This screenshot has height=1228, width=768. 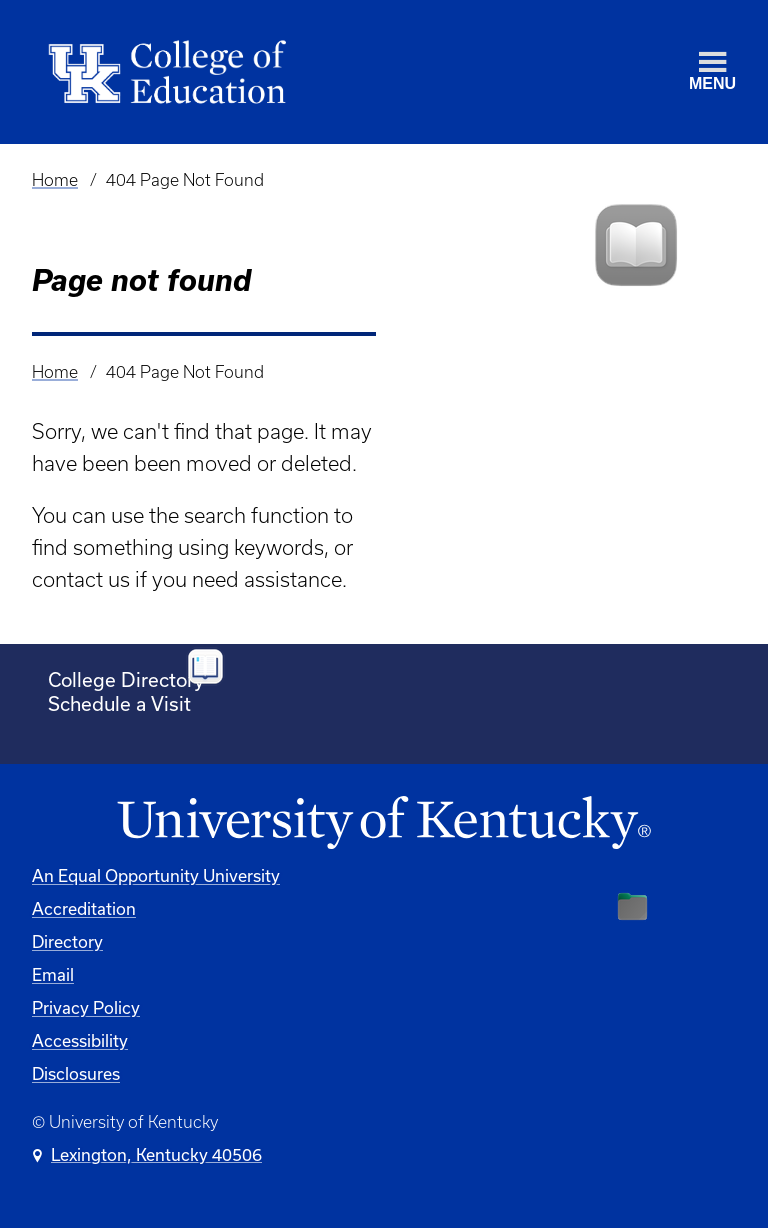 What do you see at coordinates (636, 245) in the screenshot?
I see `open the Books app` at bounding box center [636, 245].